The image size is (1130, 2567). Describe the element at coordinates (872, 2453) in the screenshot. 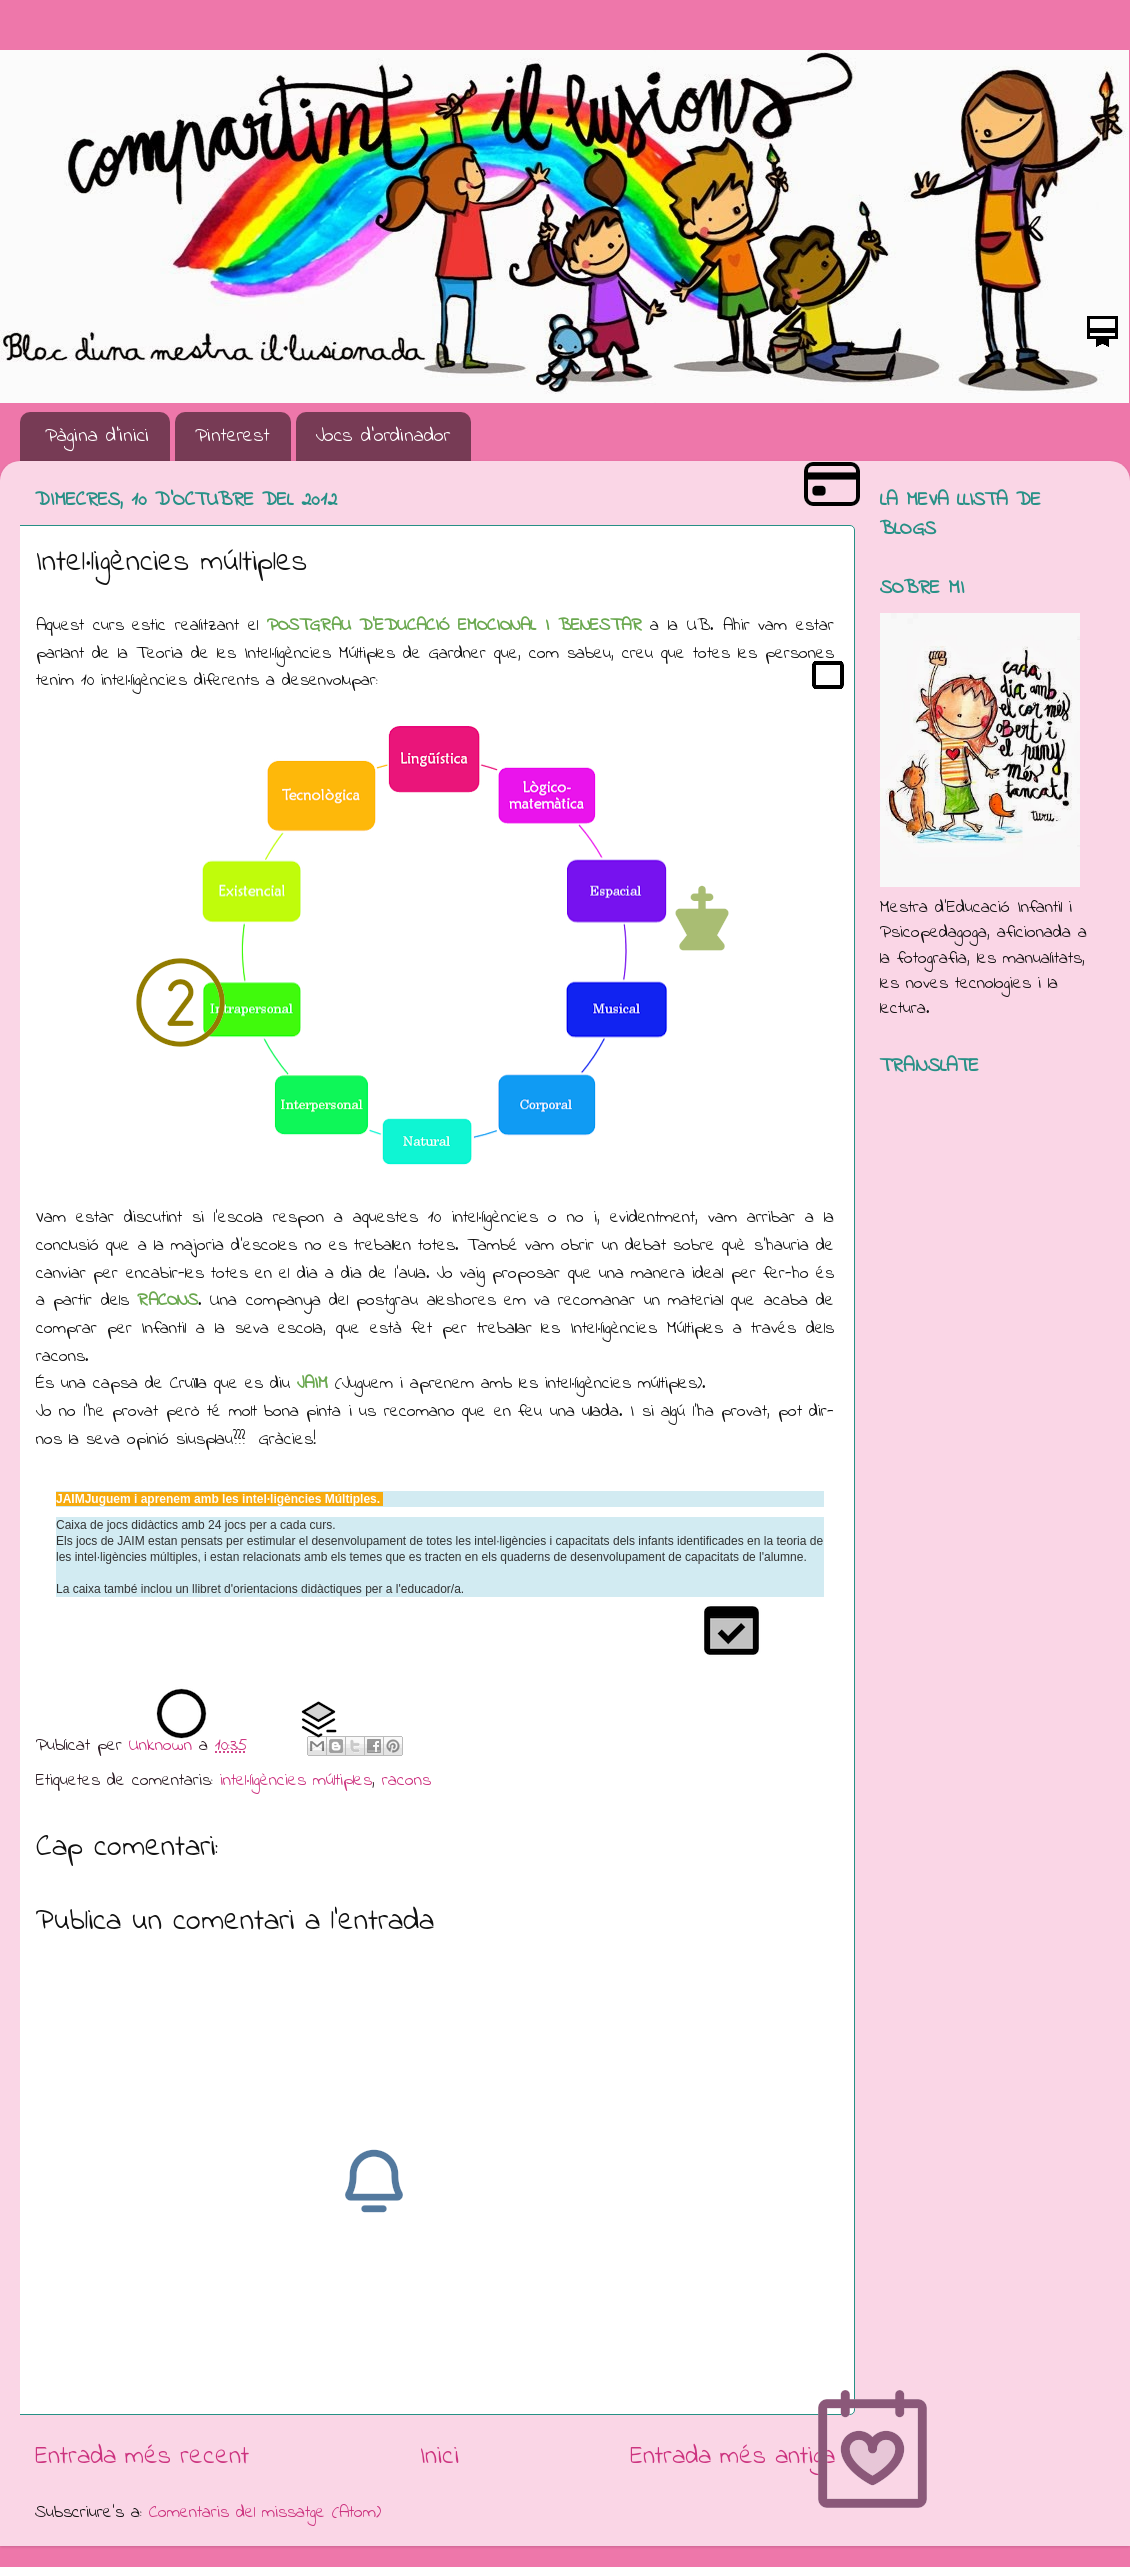

I see `view favorite or loved events` at that location.